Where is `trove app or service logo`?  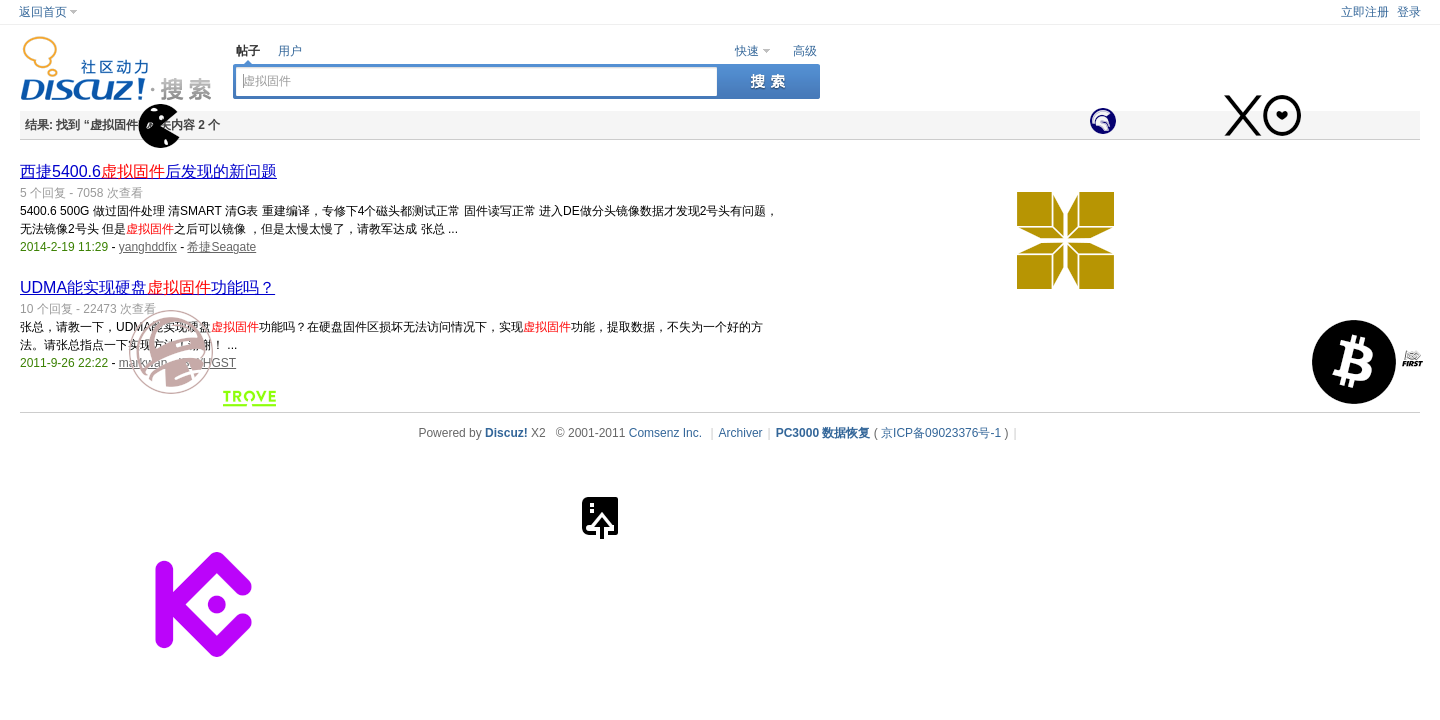 trove app or service logo is located at coordinates (249, 398).